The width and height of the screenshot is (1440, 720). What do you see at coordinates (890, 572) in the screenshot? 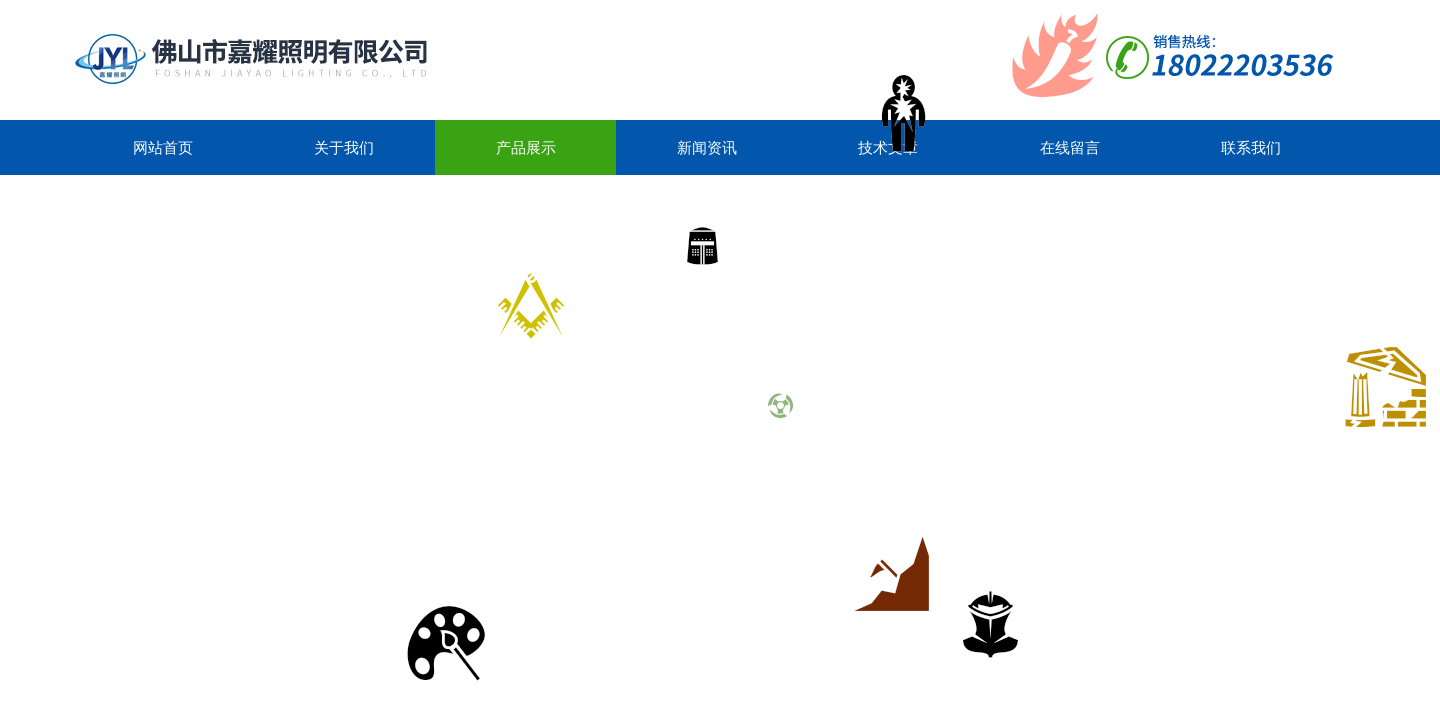
I see `indicates progress toward a goal or milestone` at bounding box center [890, 572].